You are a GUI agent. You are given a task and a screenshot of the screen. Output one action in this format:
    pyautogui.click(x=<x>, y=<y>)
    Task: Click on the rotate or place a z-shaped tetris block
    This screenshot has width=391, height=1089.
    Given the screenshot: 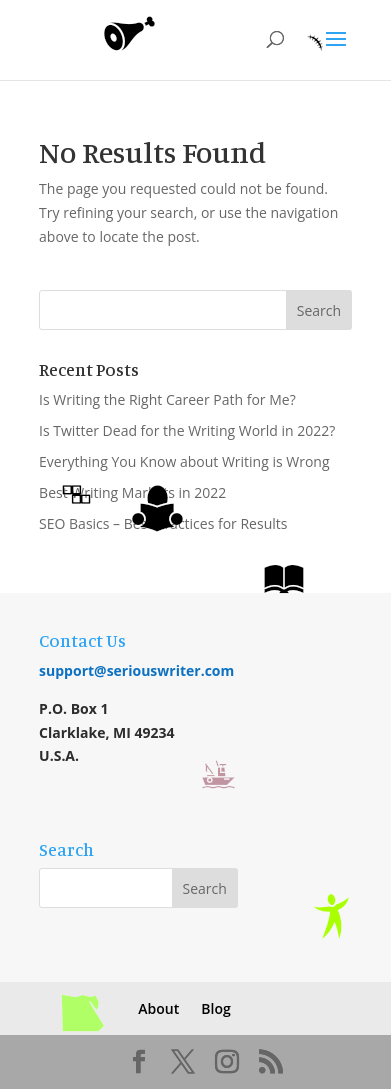 What is the action you would take?
    pyautogui.click(x=76, y=494)
    